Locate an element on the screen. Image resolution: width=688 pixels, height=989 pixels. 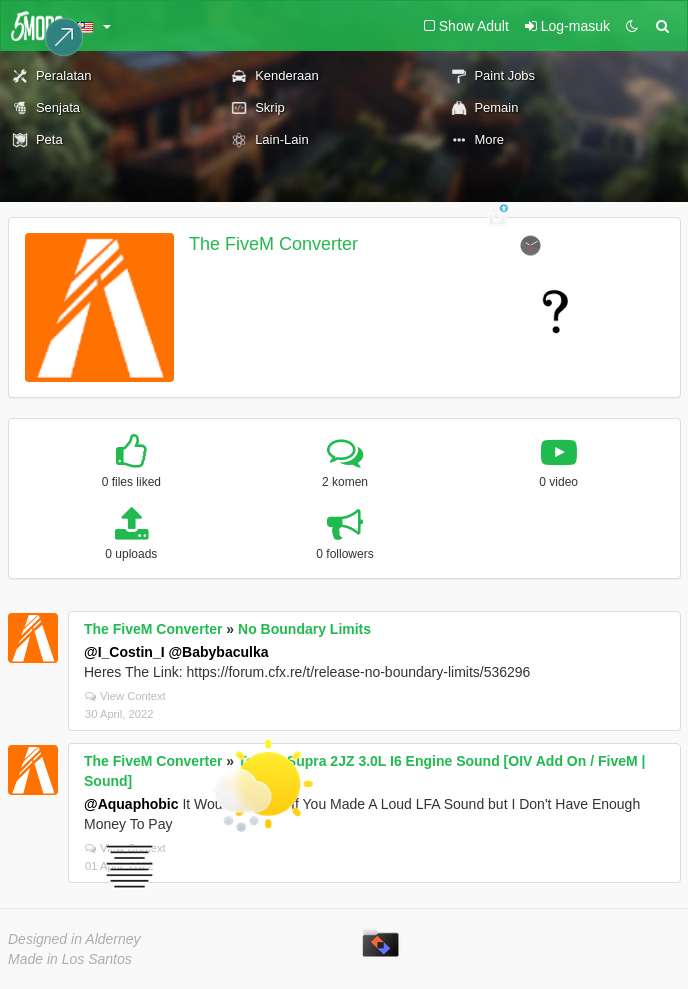
access help documentation or support is located at coordinates (557, 313).